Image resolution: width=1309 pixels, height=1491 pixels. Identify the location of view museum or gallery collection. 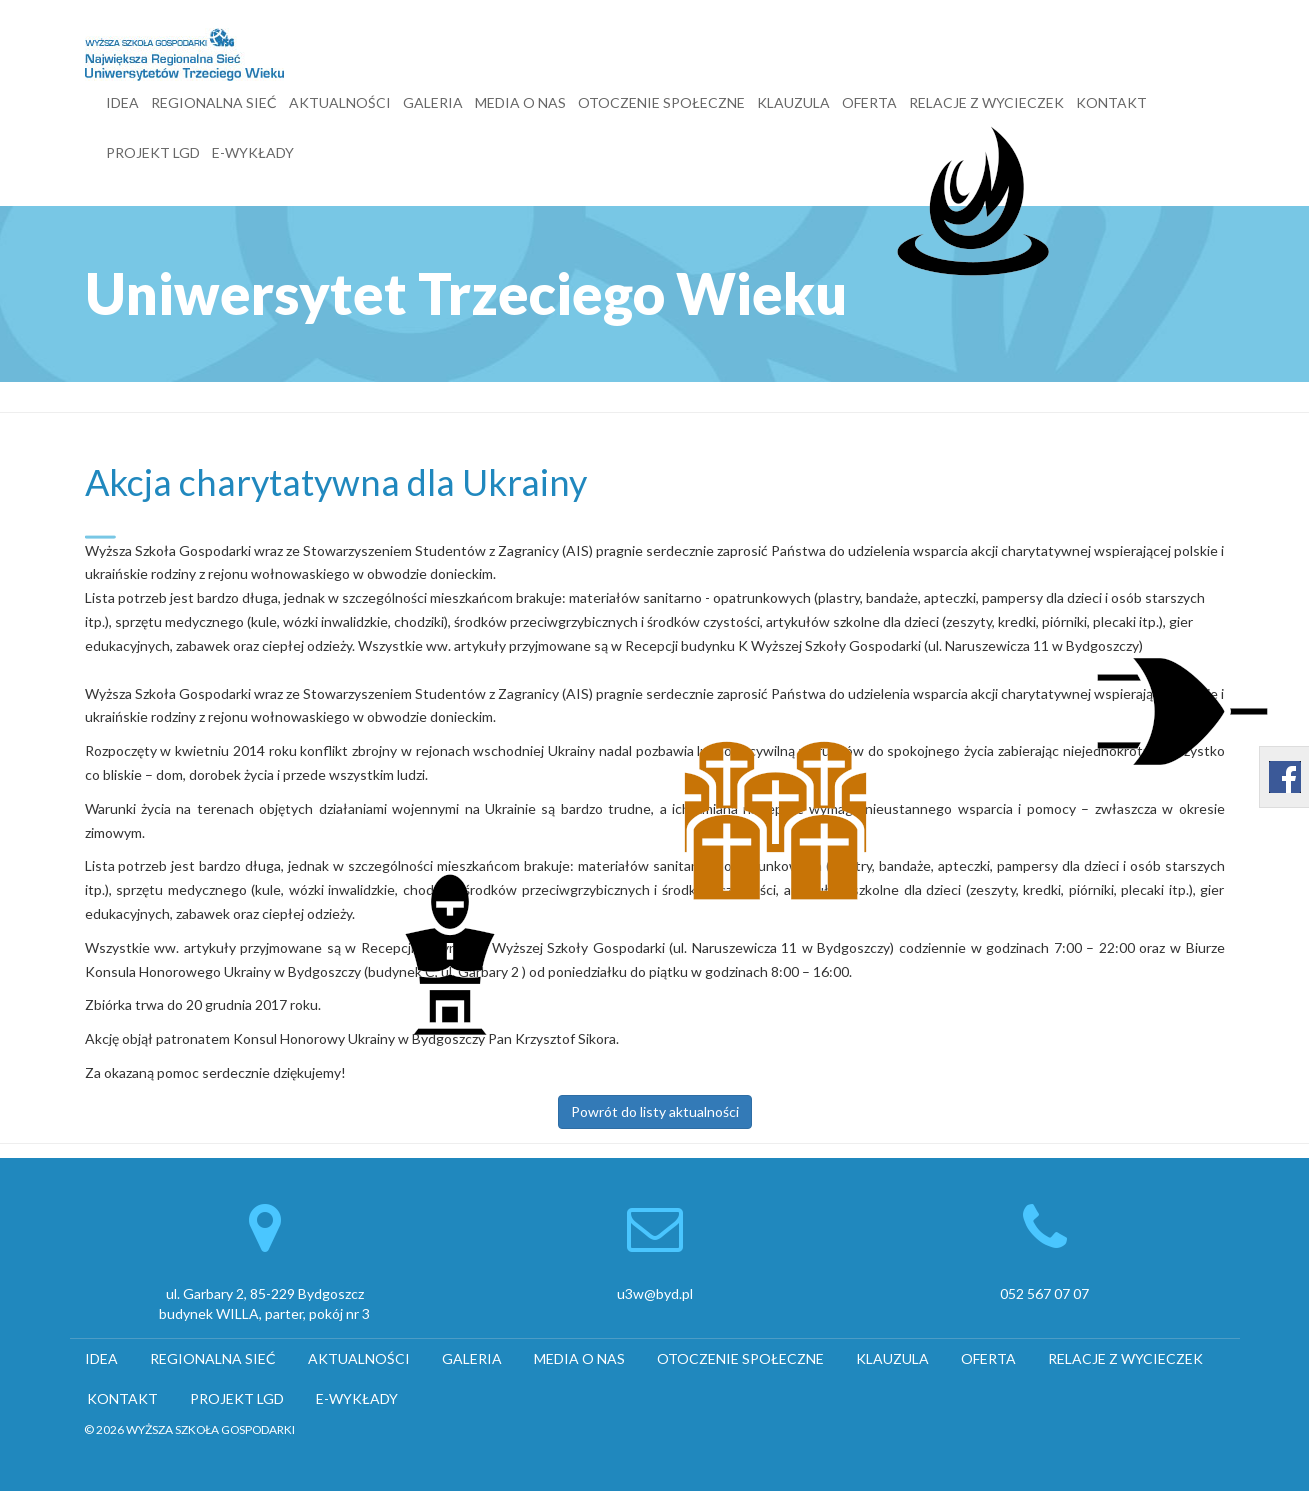
(450, 954).